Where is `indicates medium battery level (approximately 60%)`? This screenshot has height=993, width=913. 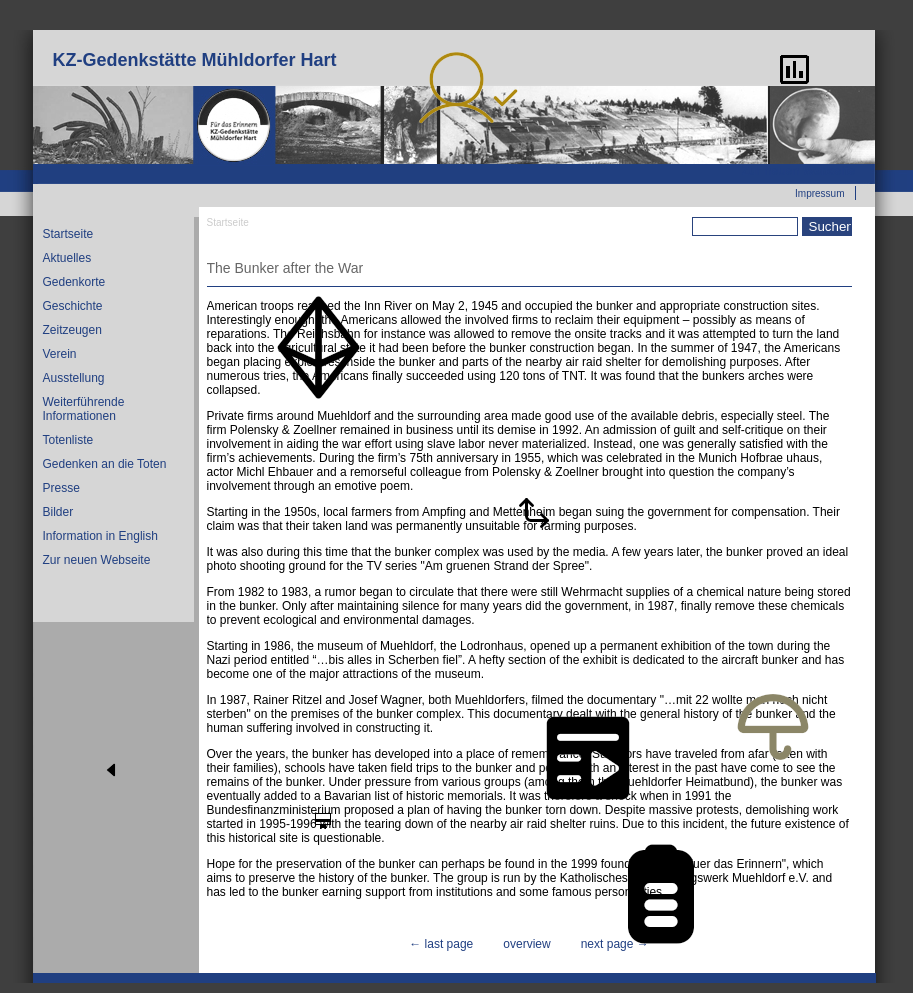 indicates medium battery level (approximately 60%) is located at coordinates (661, 894).